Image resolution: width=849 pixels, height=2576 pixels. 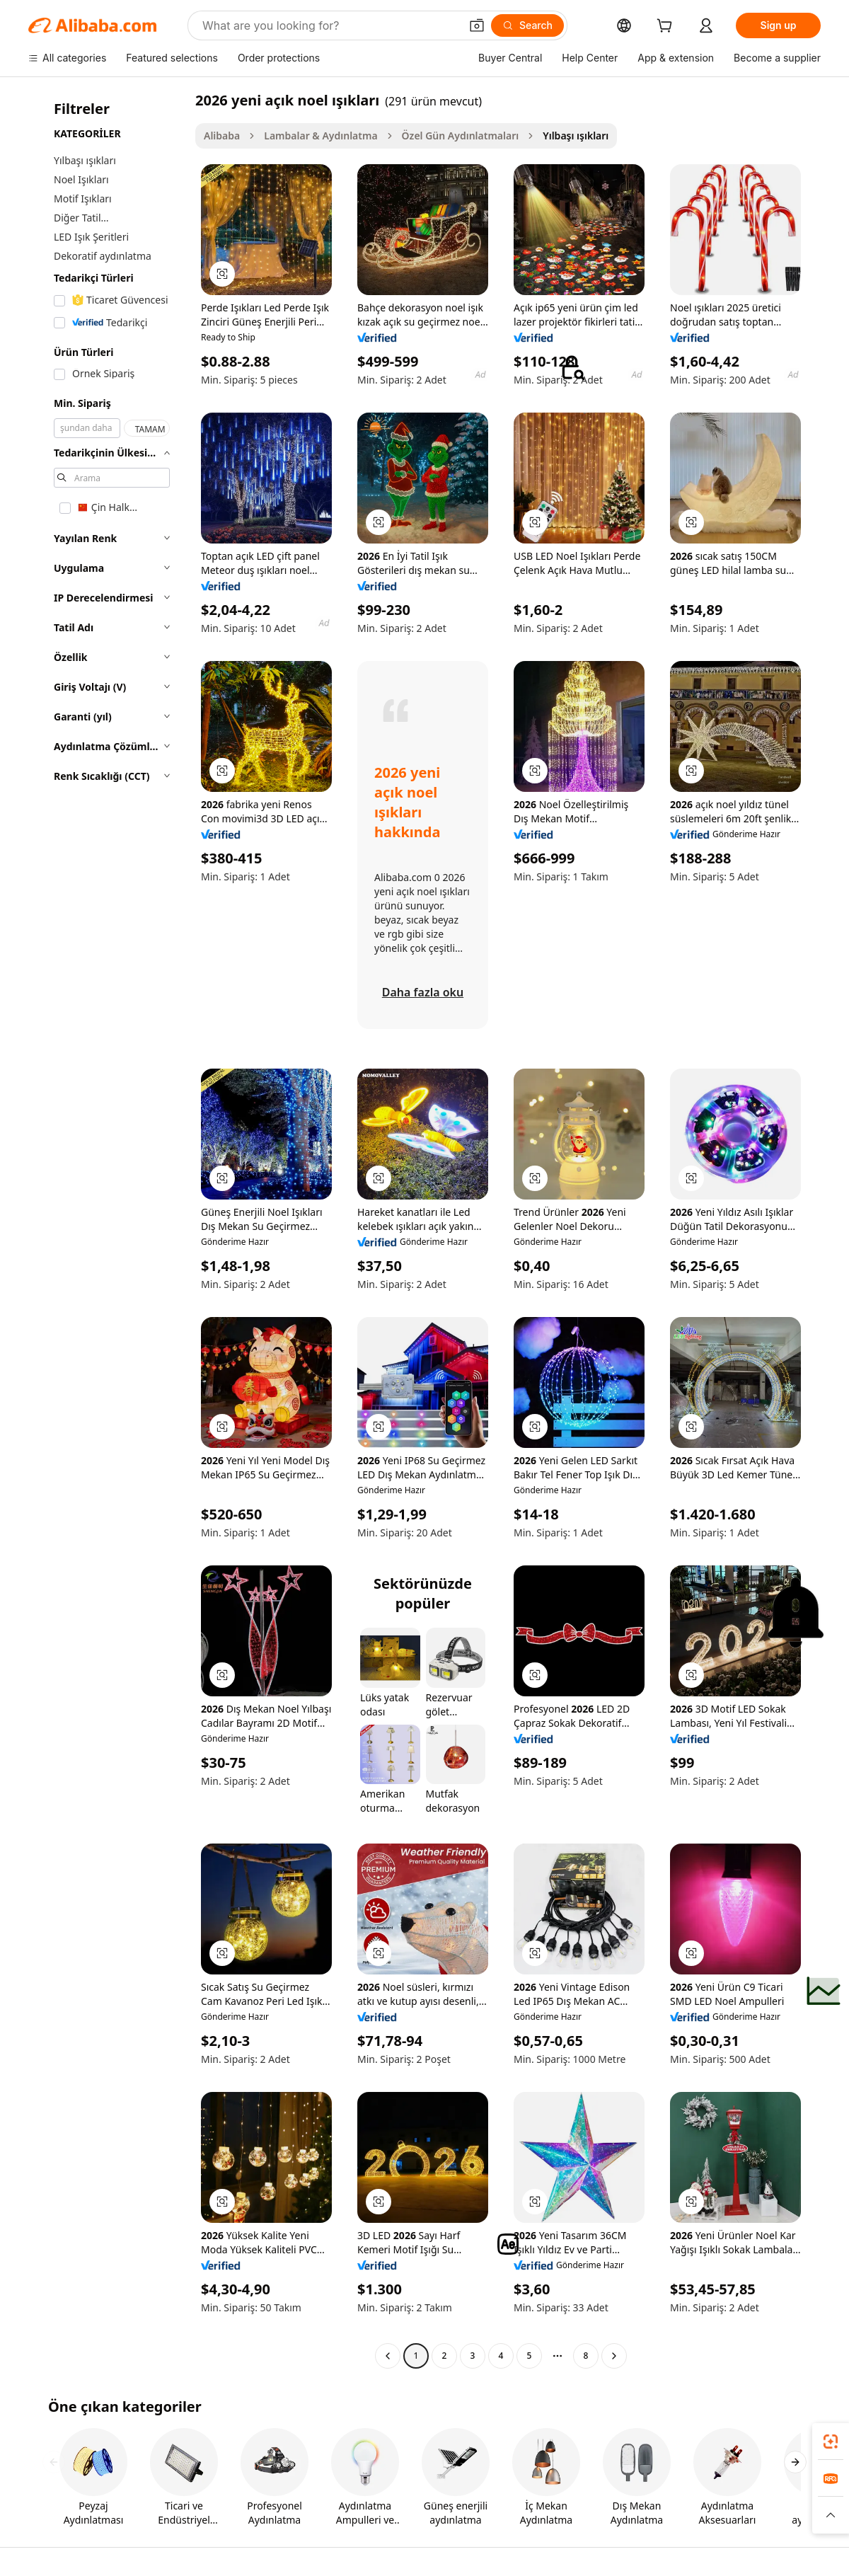 I want to click on important notification requiring attention, so click(x=795, y=1611).